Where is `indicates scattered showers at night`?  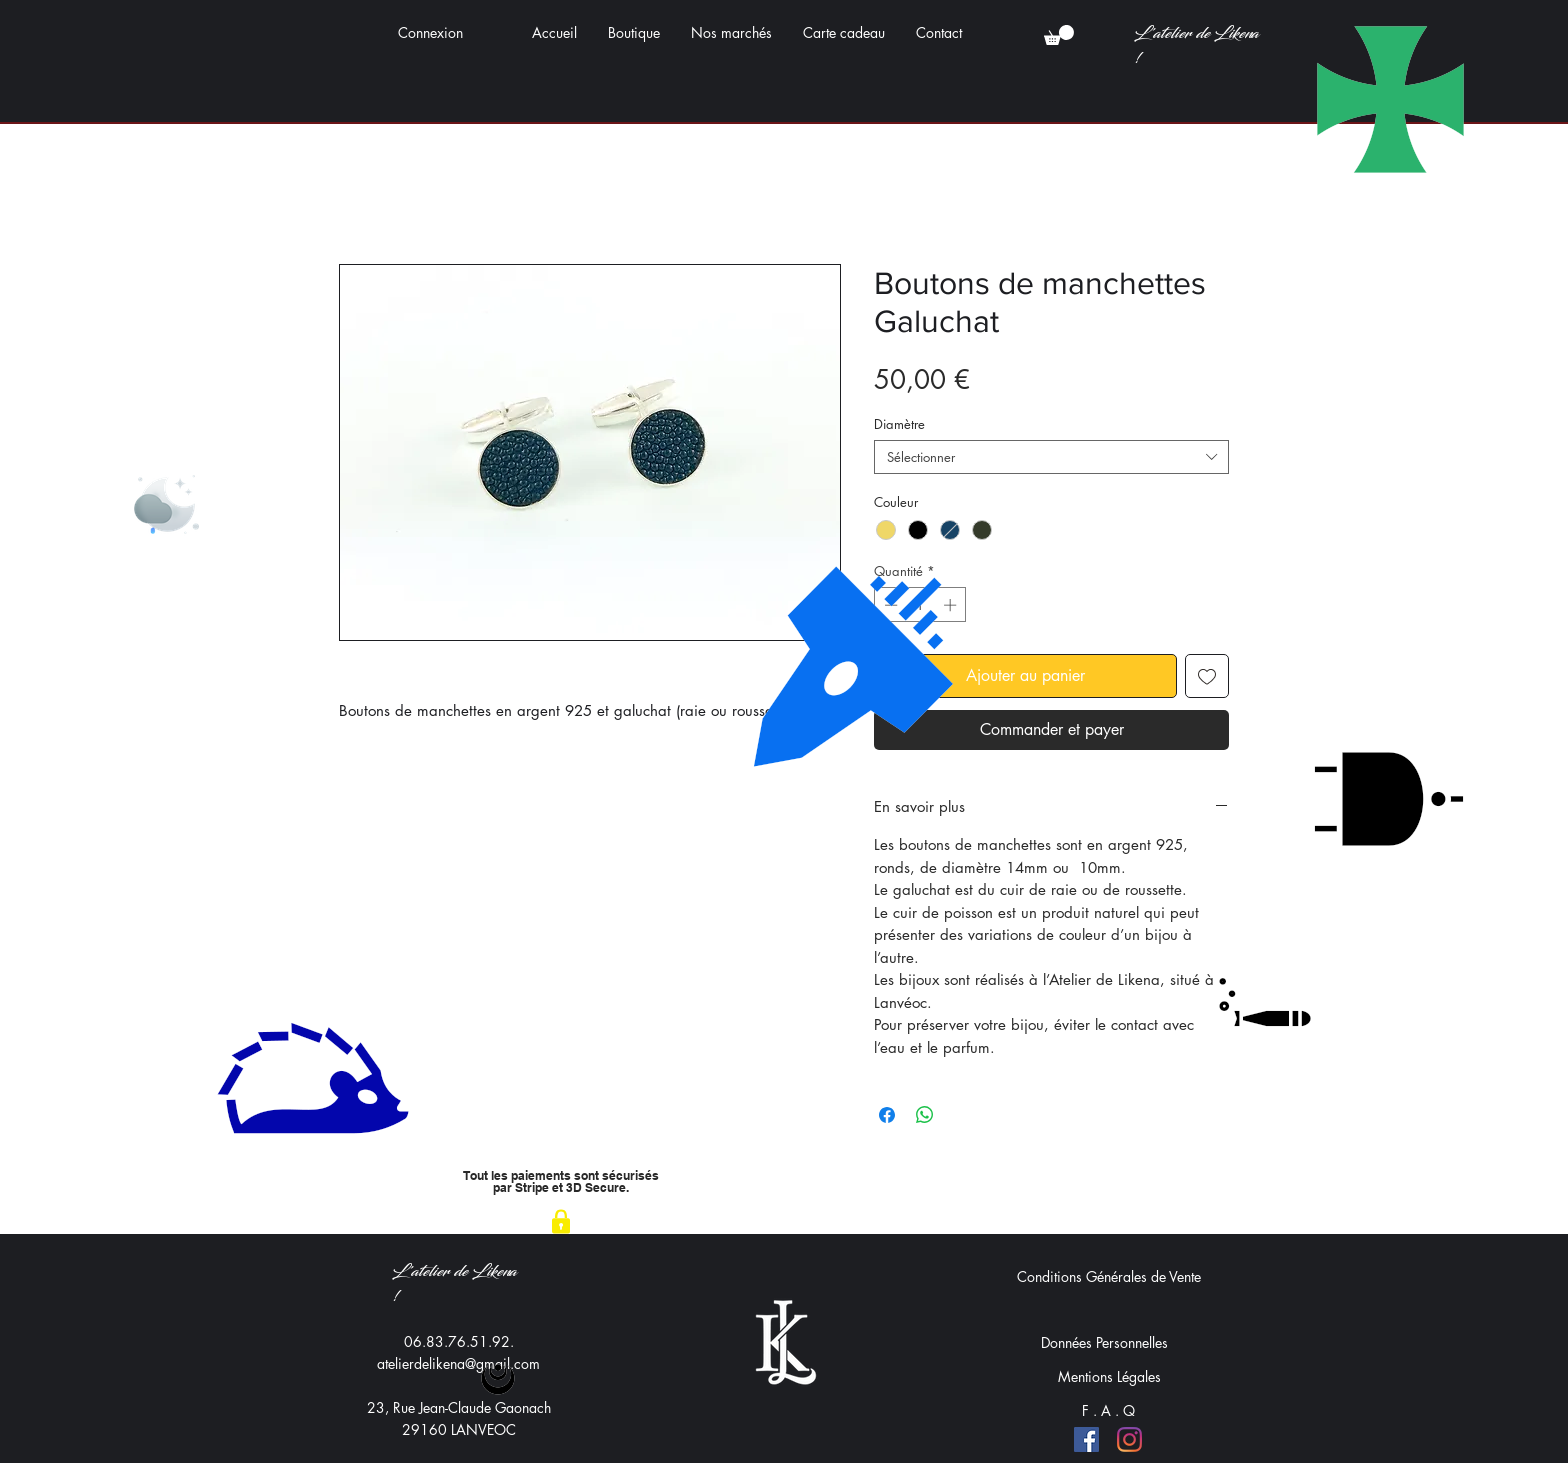
indicates scattered showers at night is located at coordinates (166, 504).